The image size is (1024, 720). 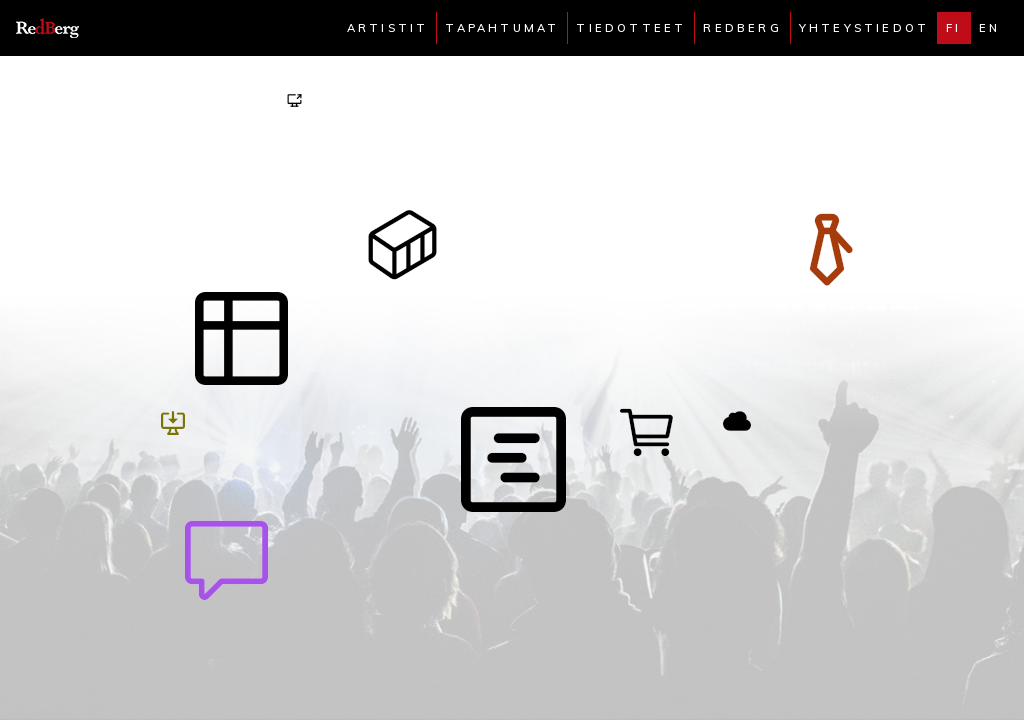 What do you see at coordinates (513, 459) in the screenshot?
I see `view project roadmap` at bounding box center [513, 459].